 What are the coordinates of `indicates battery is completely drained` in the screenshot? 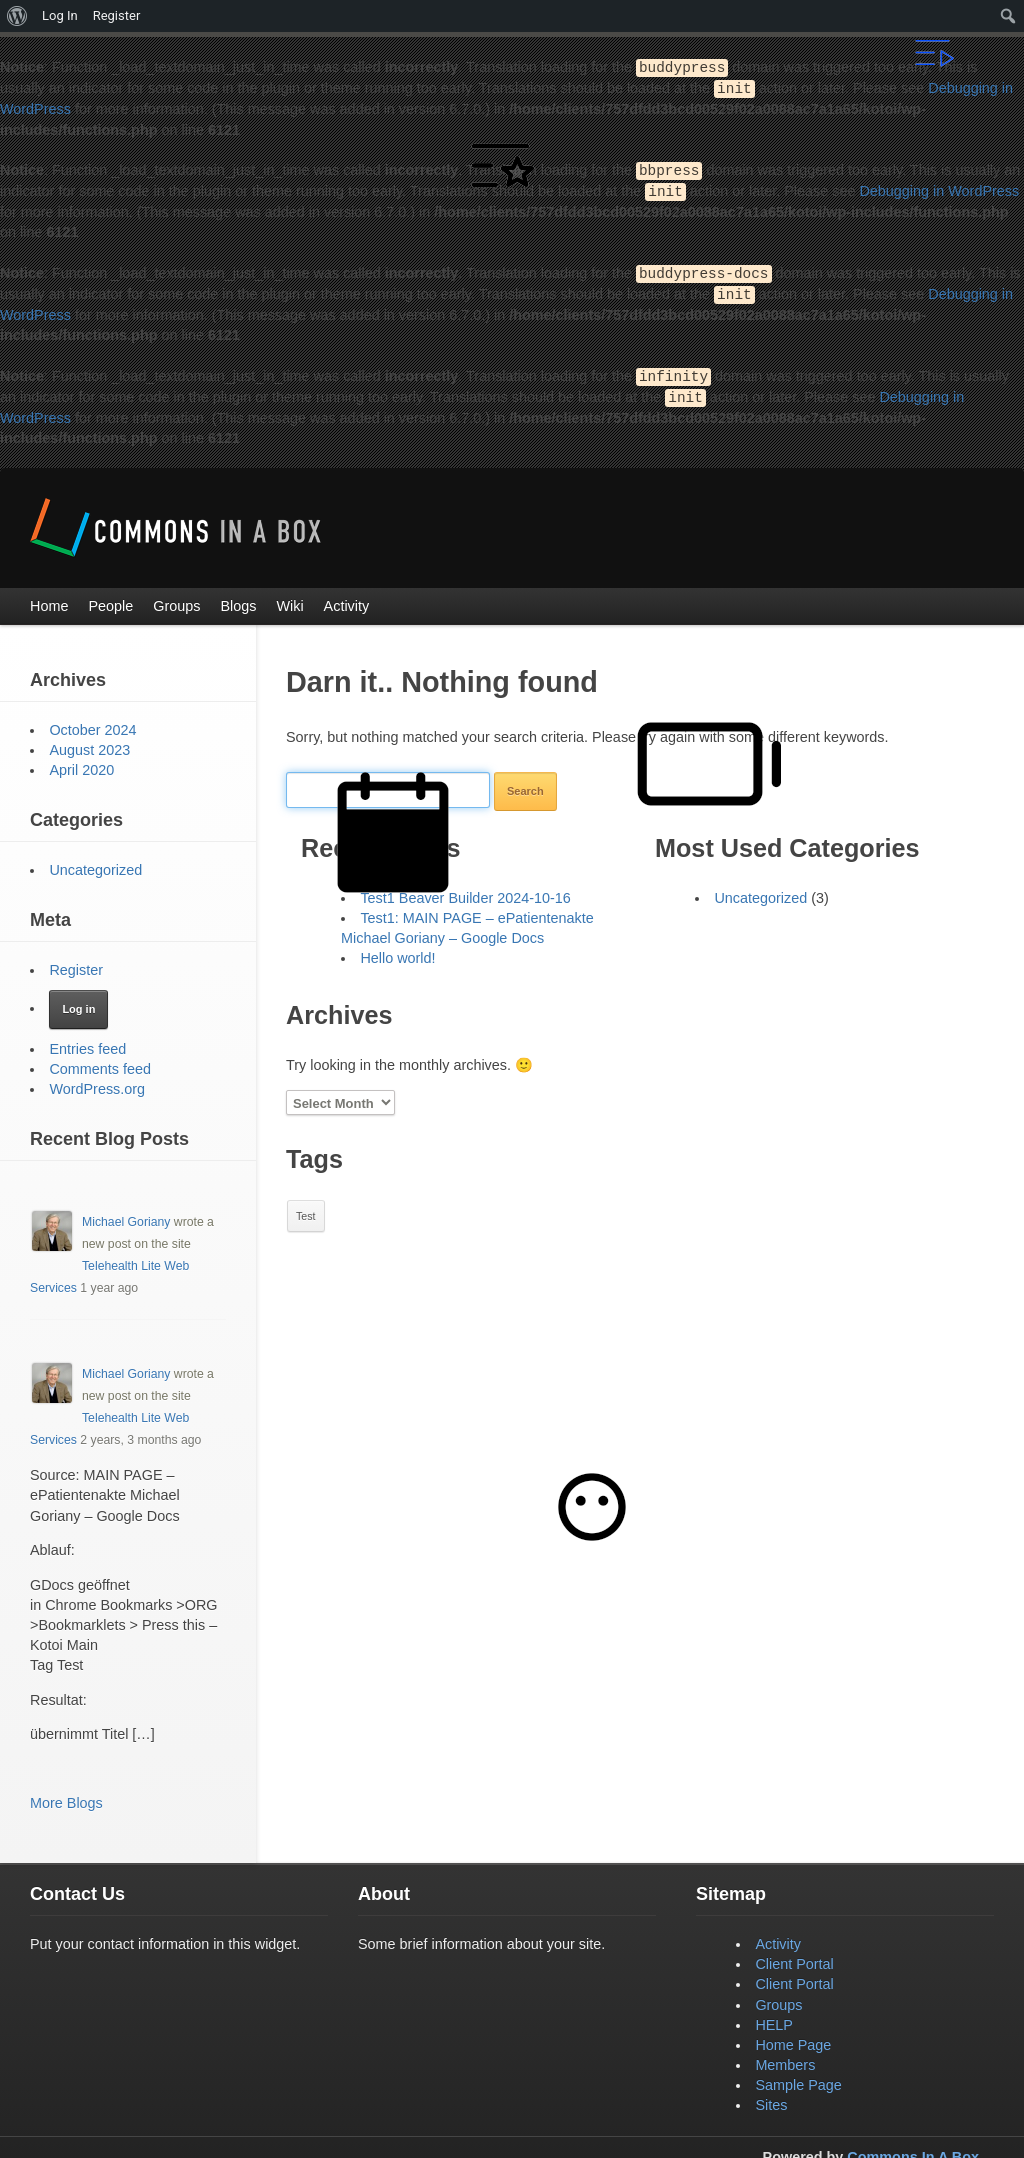 It's located at (707, 764).